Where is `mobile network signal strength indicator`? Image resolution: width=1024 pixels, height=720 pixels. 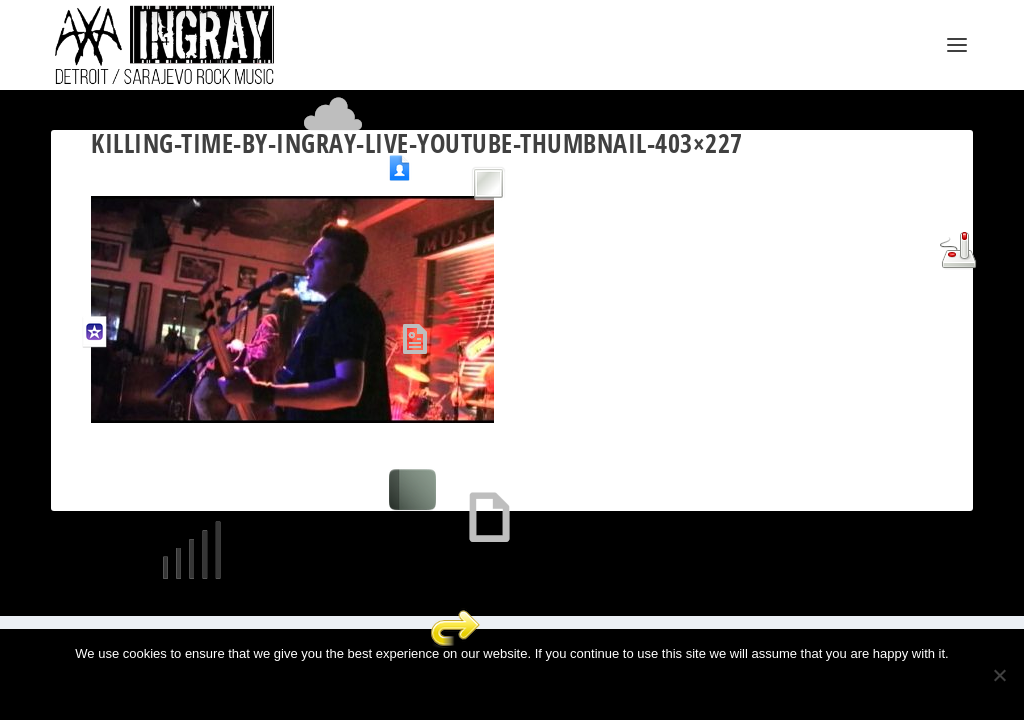
mobile network signal strength indicator is located at coordinates (194, 548).